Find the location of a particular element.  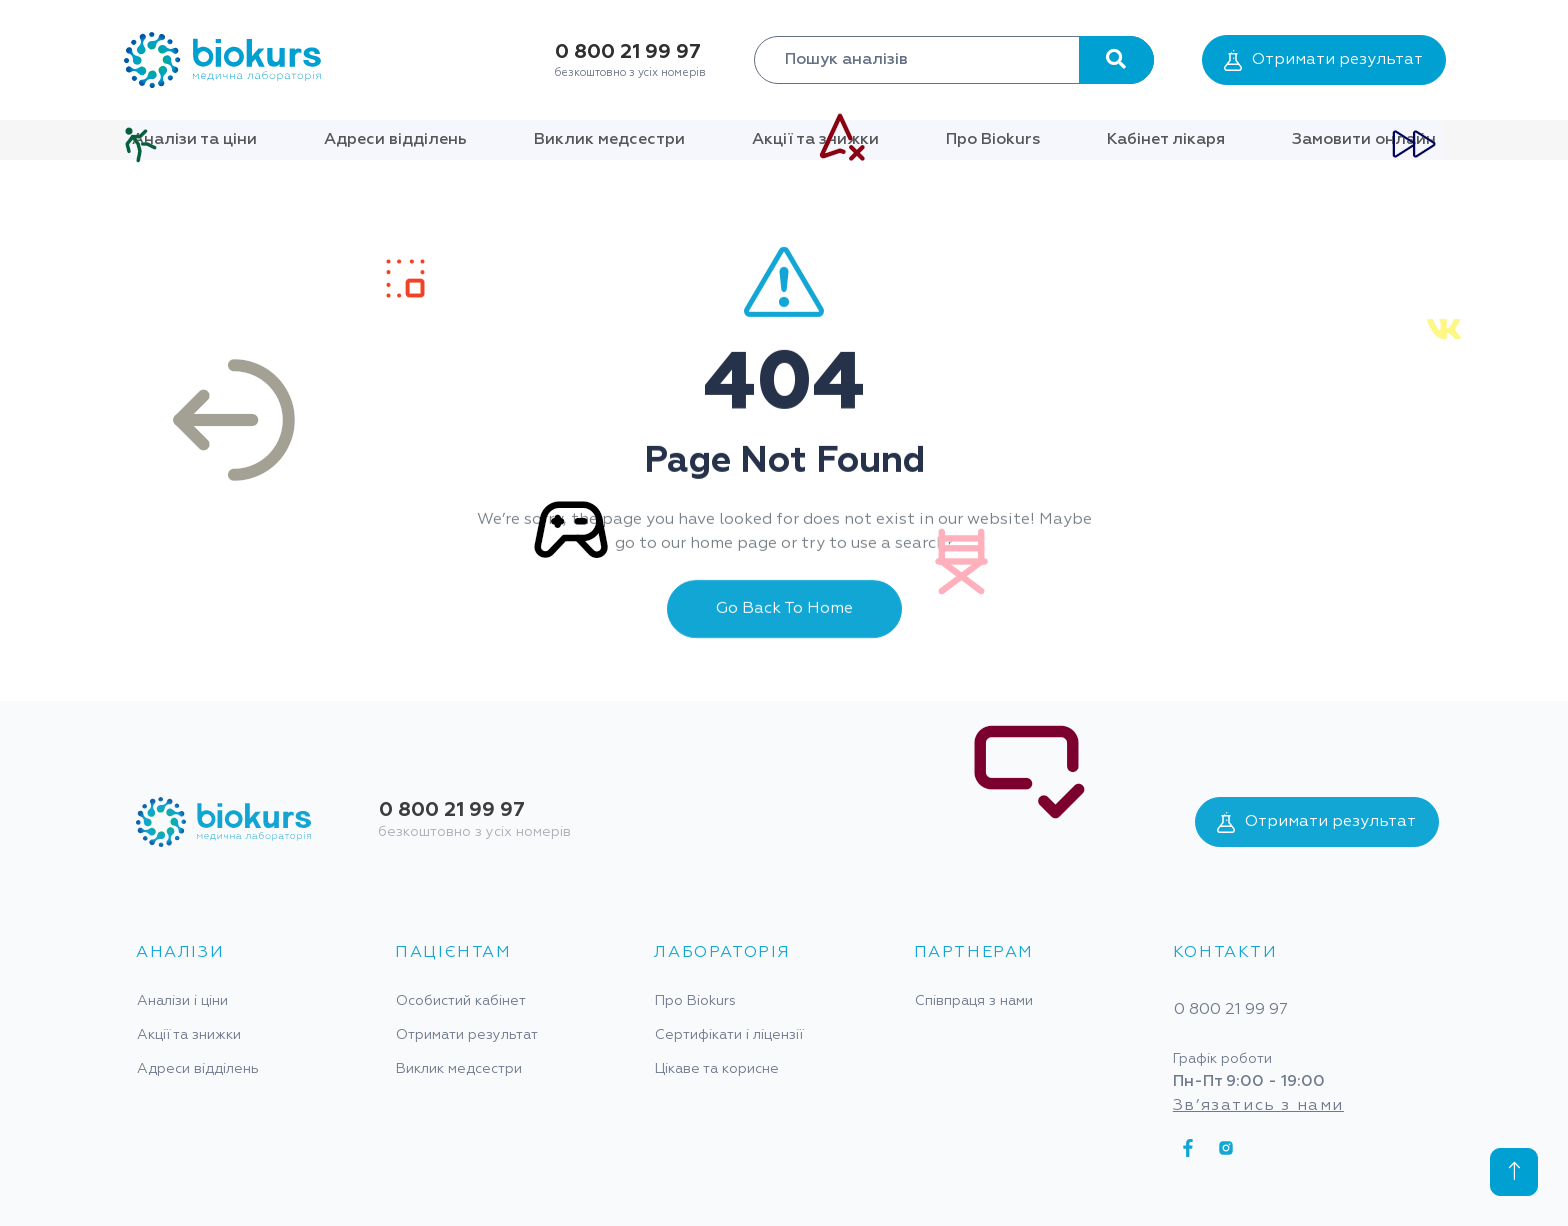

open VK social network is located at coordinates (1444, 329).